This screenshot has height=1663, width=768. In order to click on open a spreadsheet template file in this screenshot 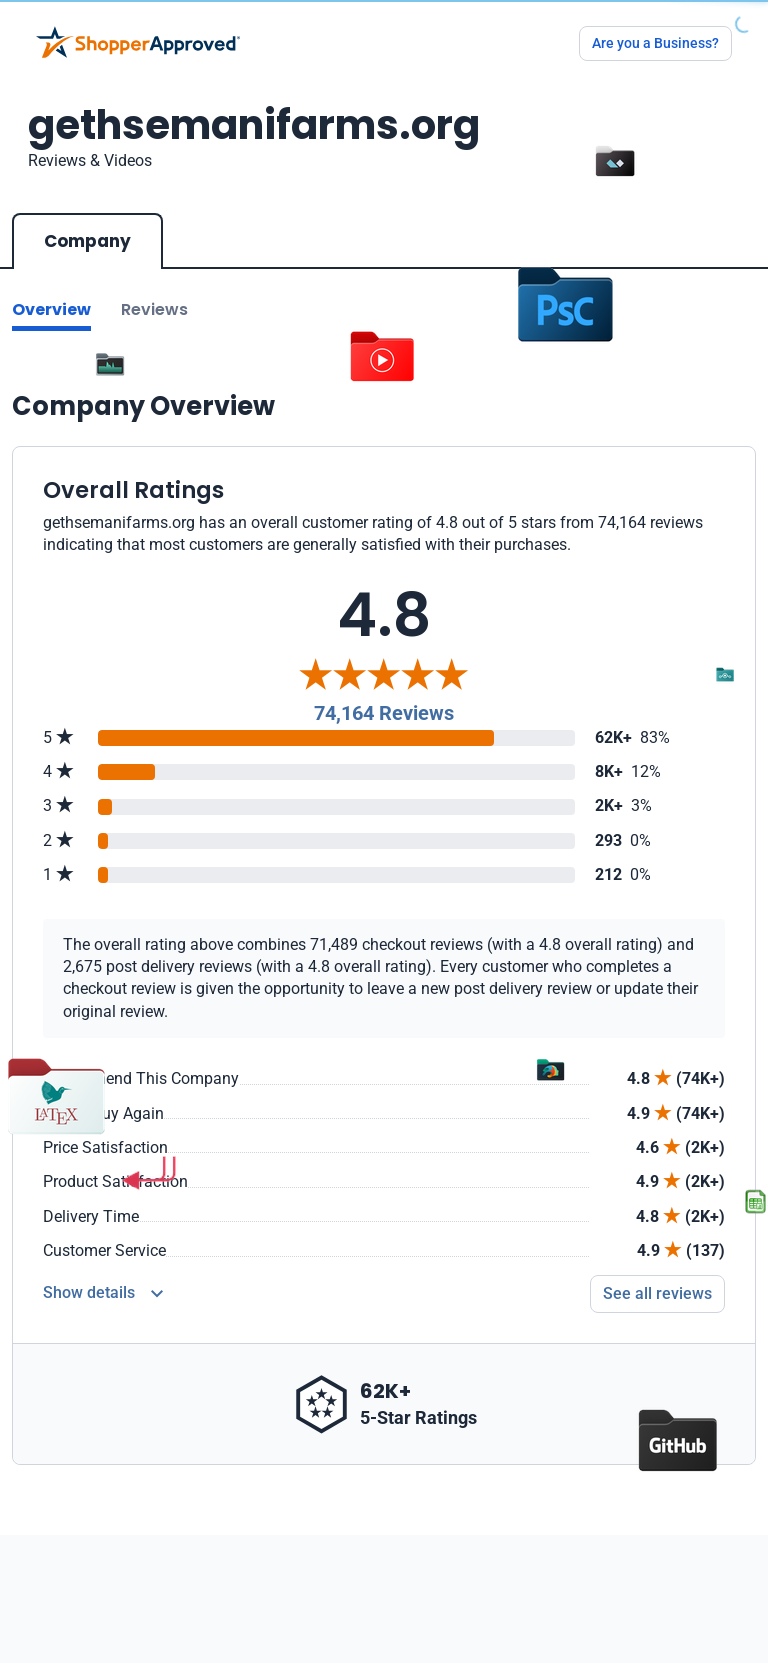, I will do `click(755, 1201)`.